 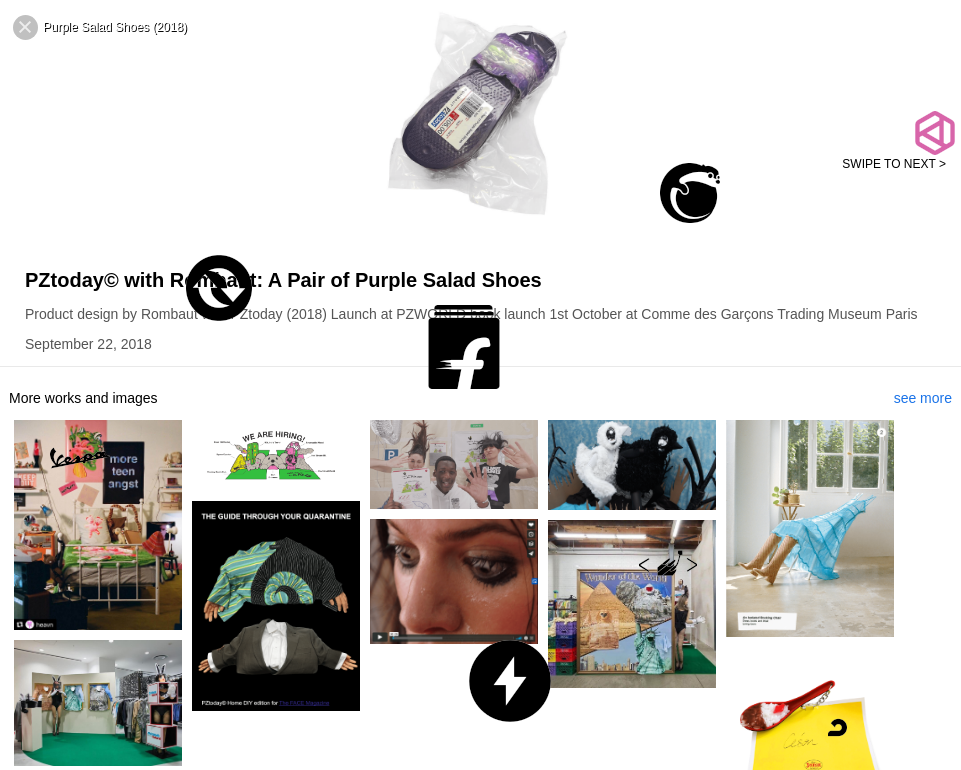 What do you see at coordinates (837, 727) in the screenshot?
I see `access AdRoll advertising platform` at bounding box center [837, 727].